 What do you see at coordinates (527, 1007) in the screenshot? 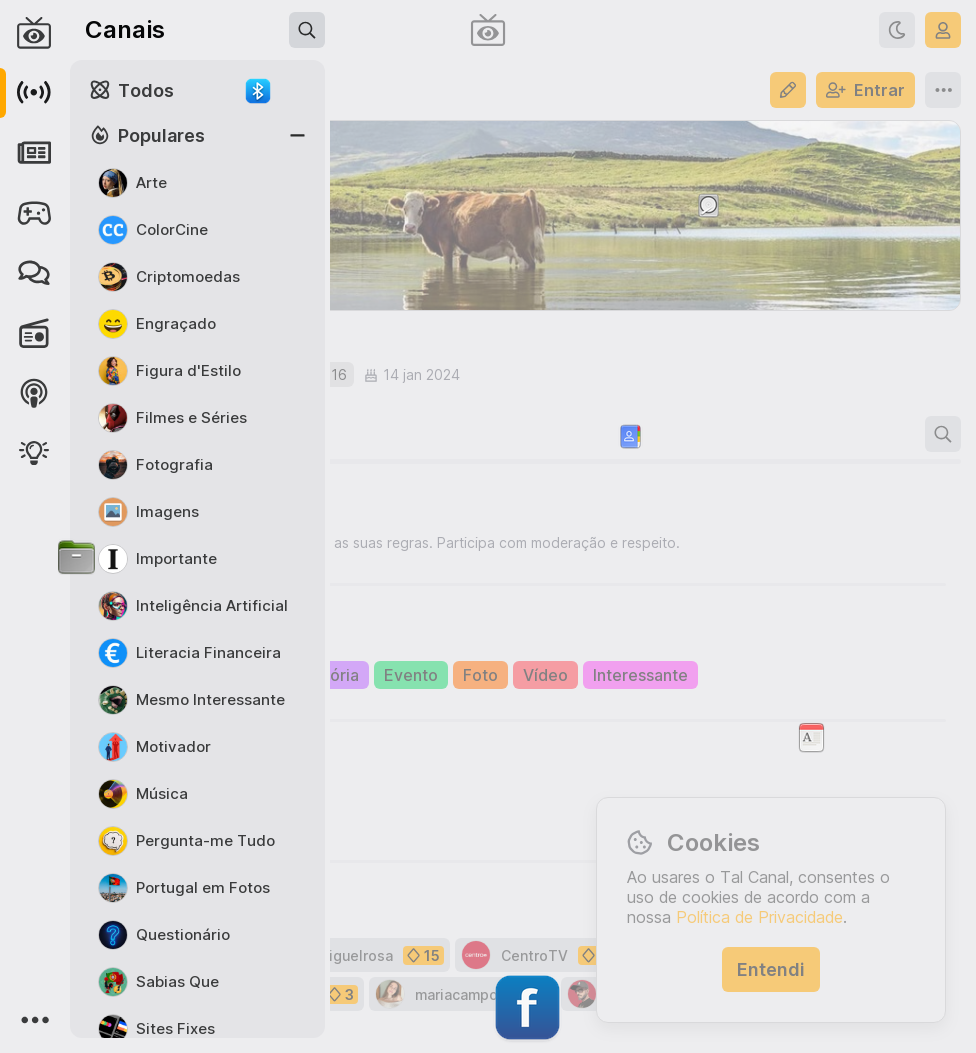
I see `open facebook in browser` at bounding box center [527, 1007].